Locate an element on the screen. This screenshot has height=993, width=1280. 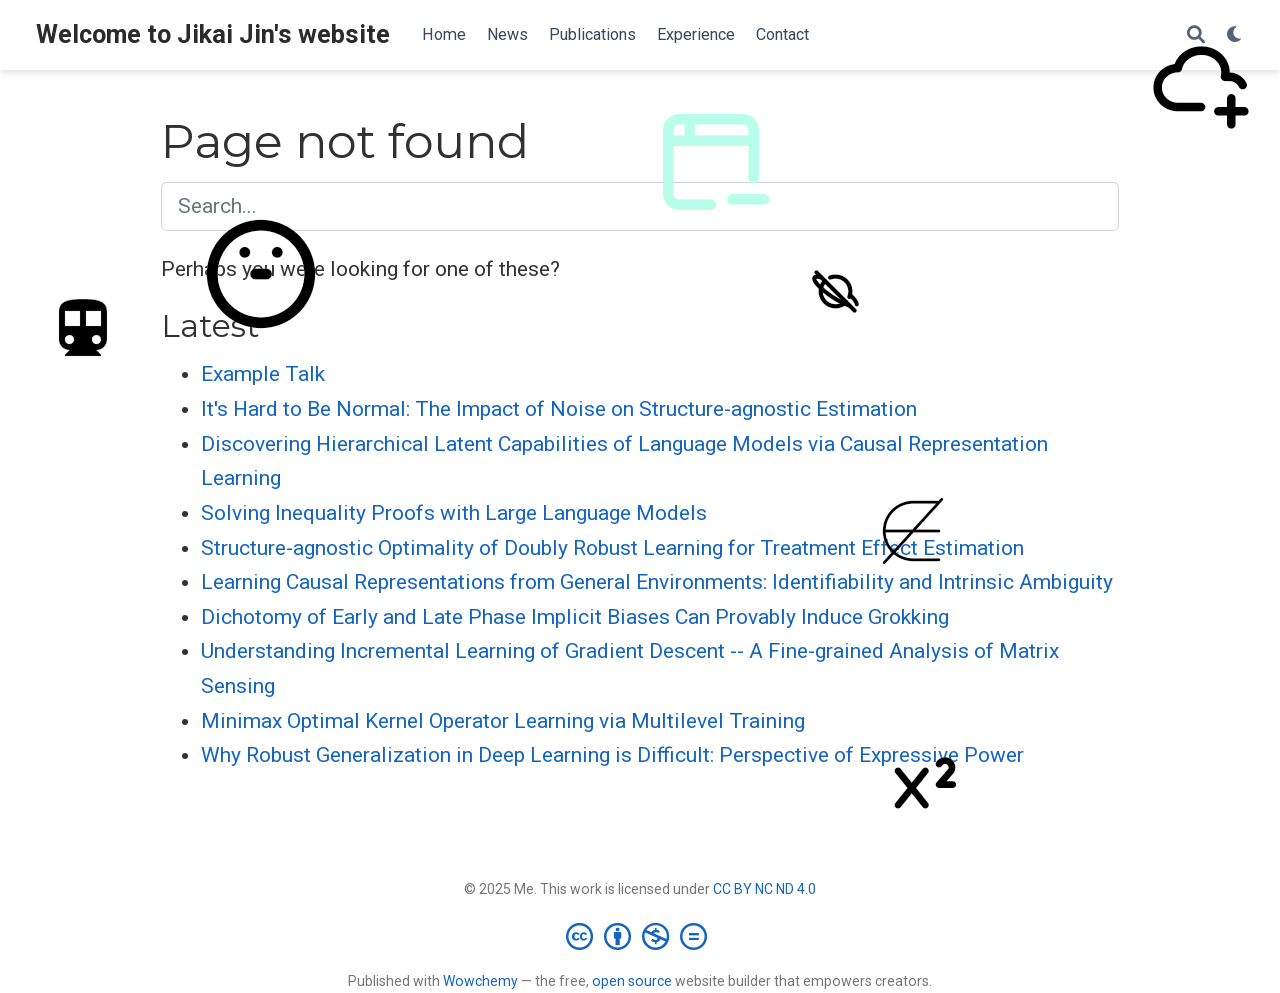
remove a browser tab or window is located at coordinates (711, 162).